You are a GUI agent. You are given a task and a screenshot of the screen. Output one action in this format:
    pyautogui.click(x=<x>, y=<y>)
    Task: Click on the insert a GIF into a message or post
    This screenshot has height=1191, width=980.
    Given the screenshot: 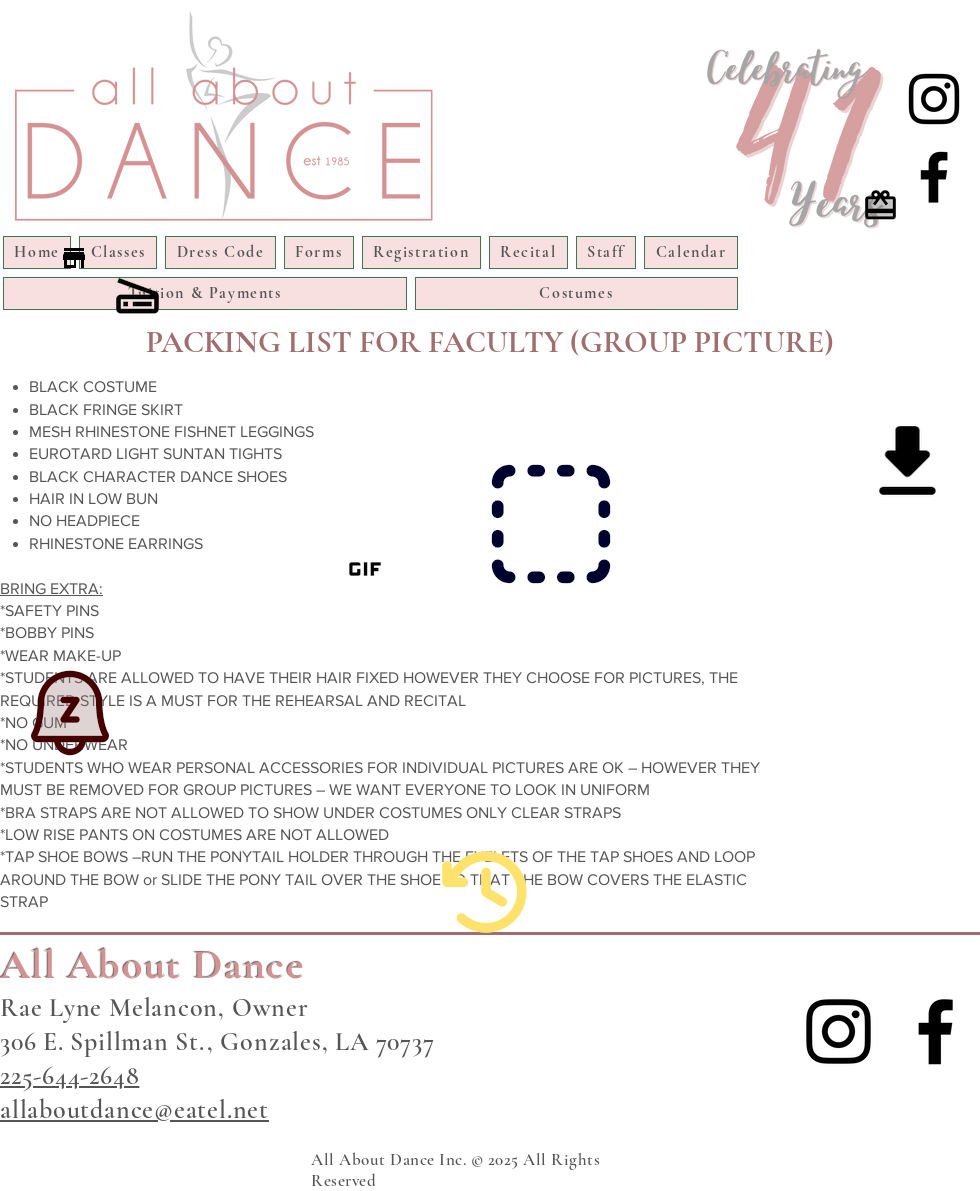 What is the action you would take?
    pyautogui.click(x=365, y=569)
    